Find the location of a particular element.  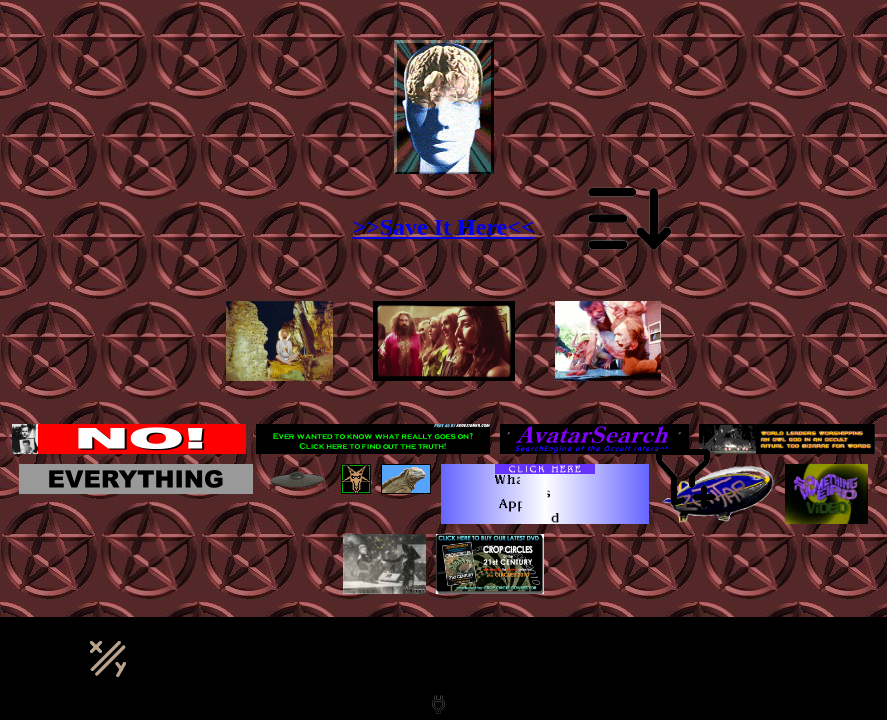

indicates device is charging or connected to power is located at coordinates (438, 704).